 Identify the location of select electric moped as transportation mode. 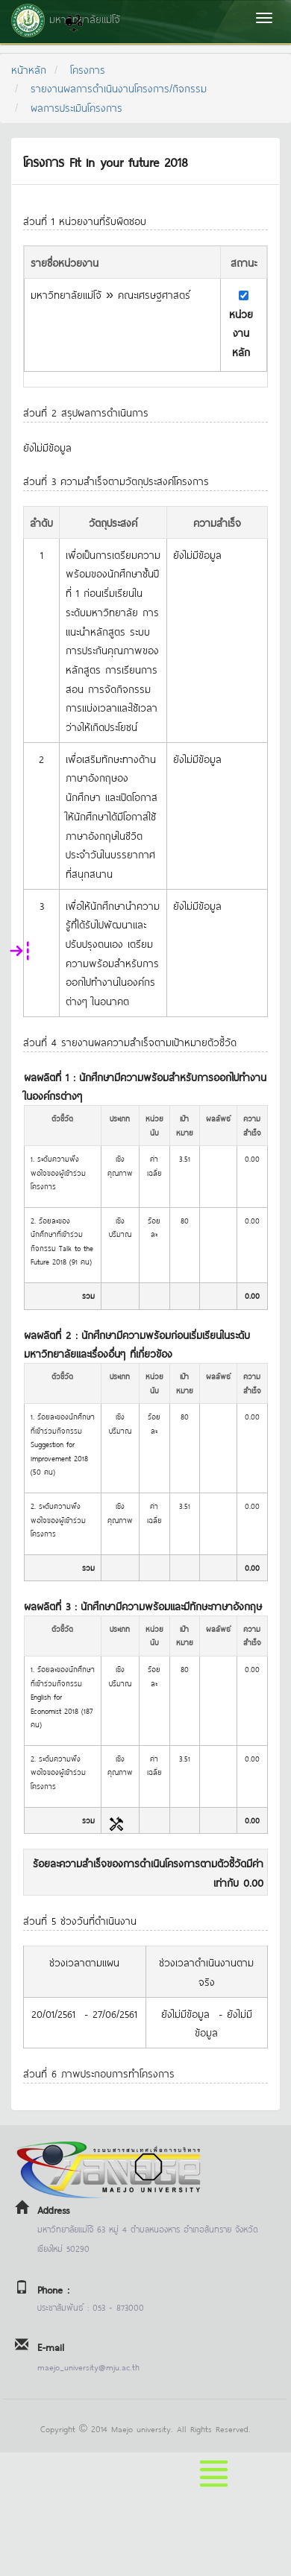
(74, 22).